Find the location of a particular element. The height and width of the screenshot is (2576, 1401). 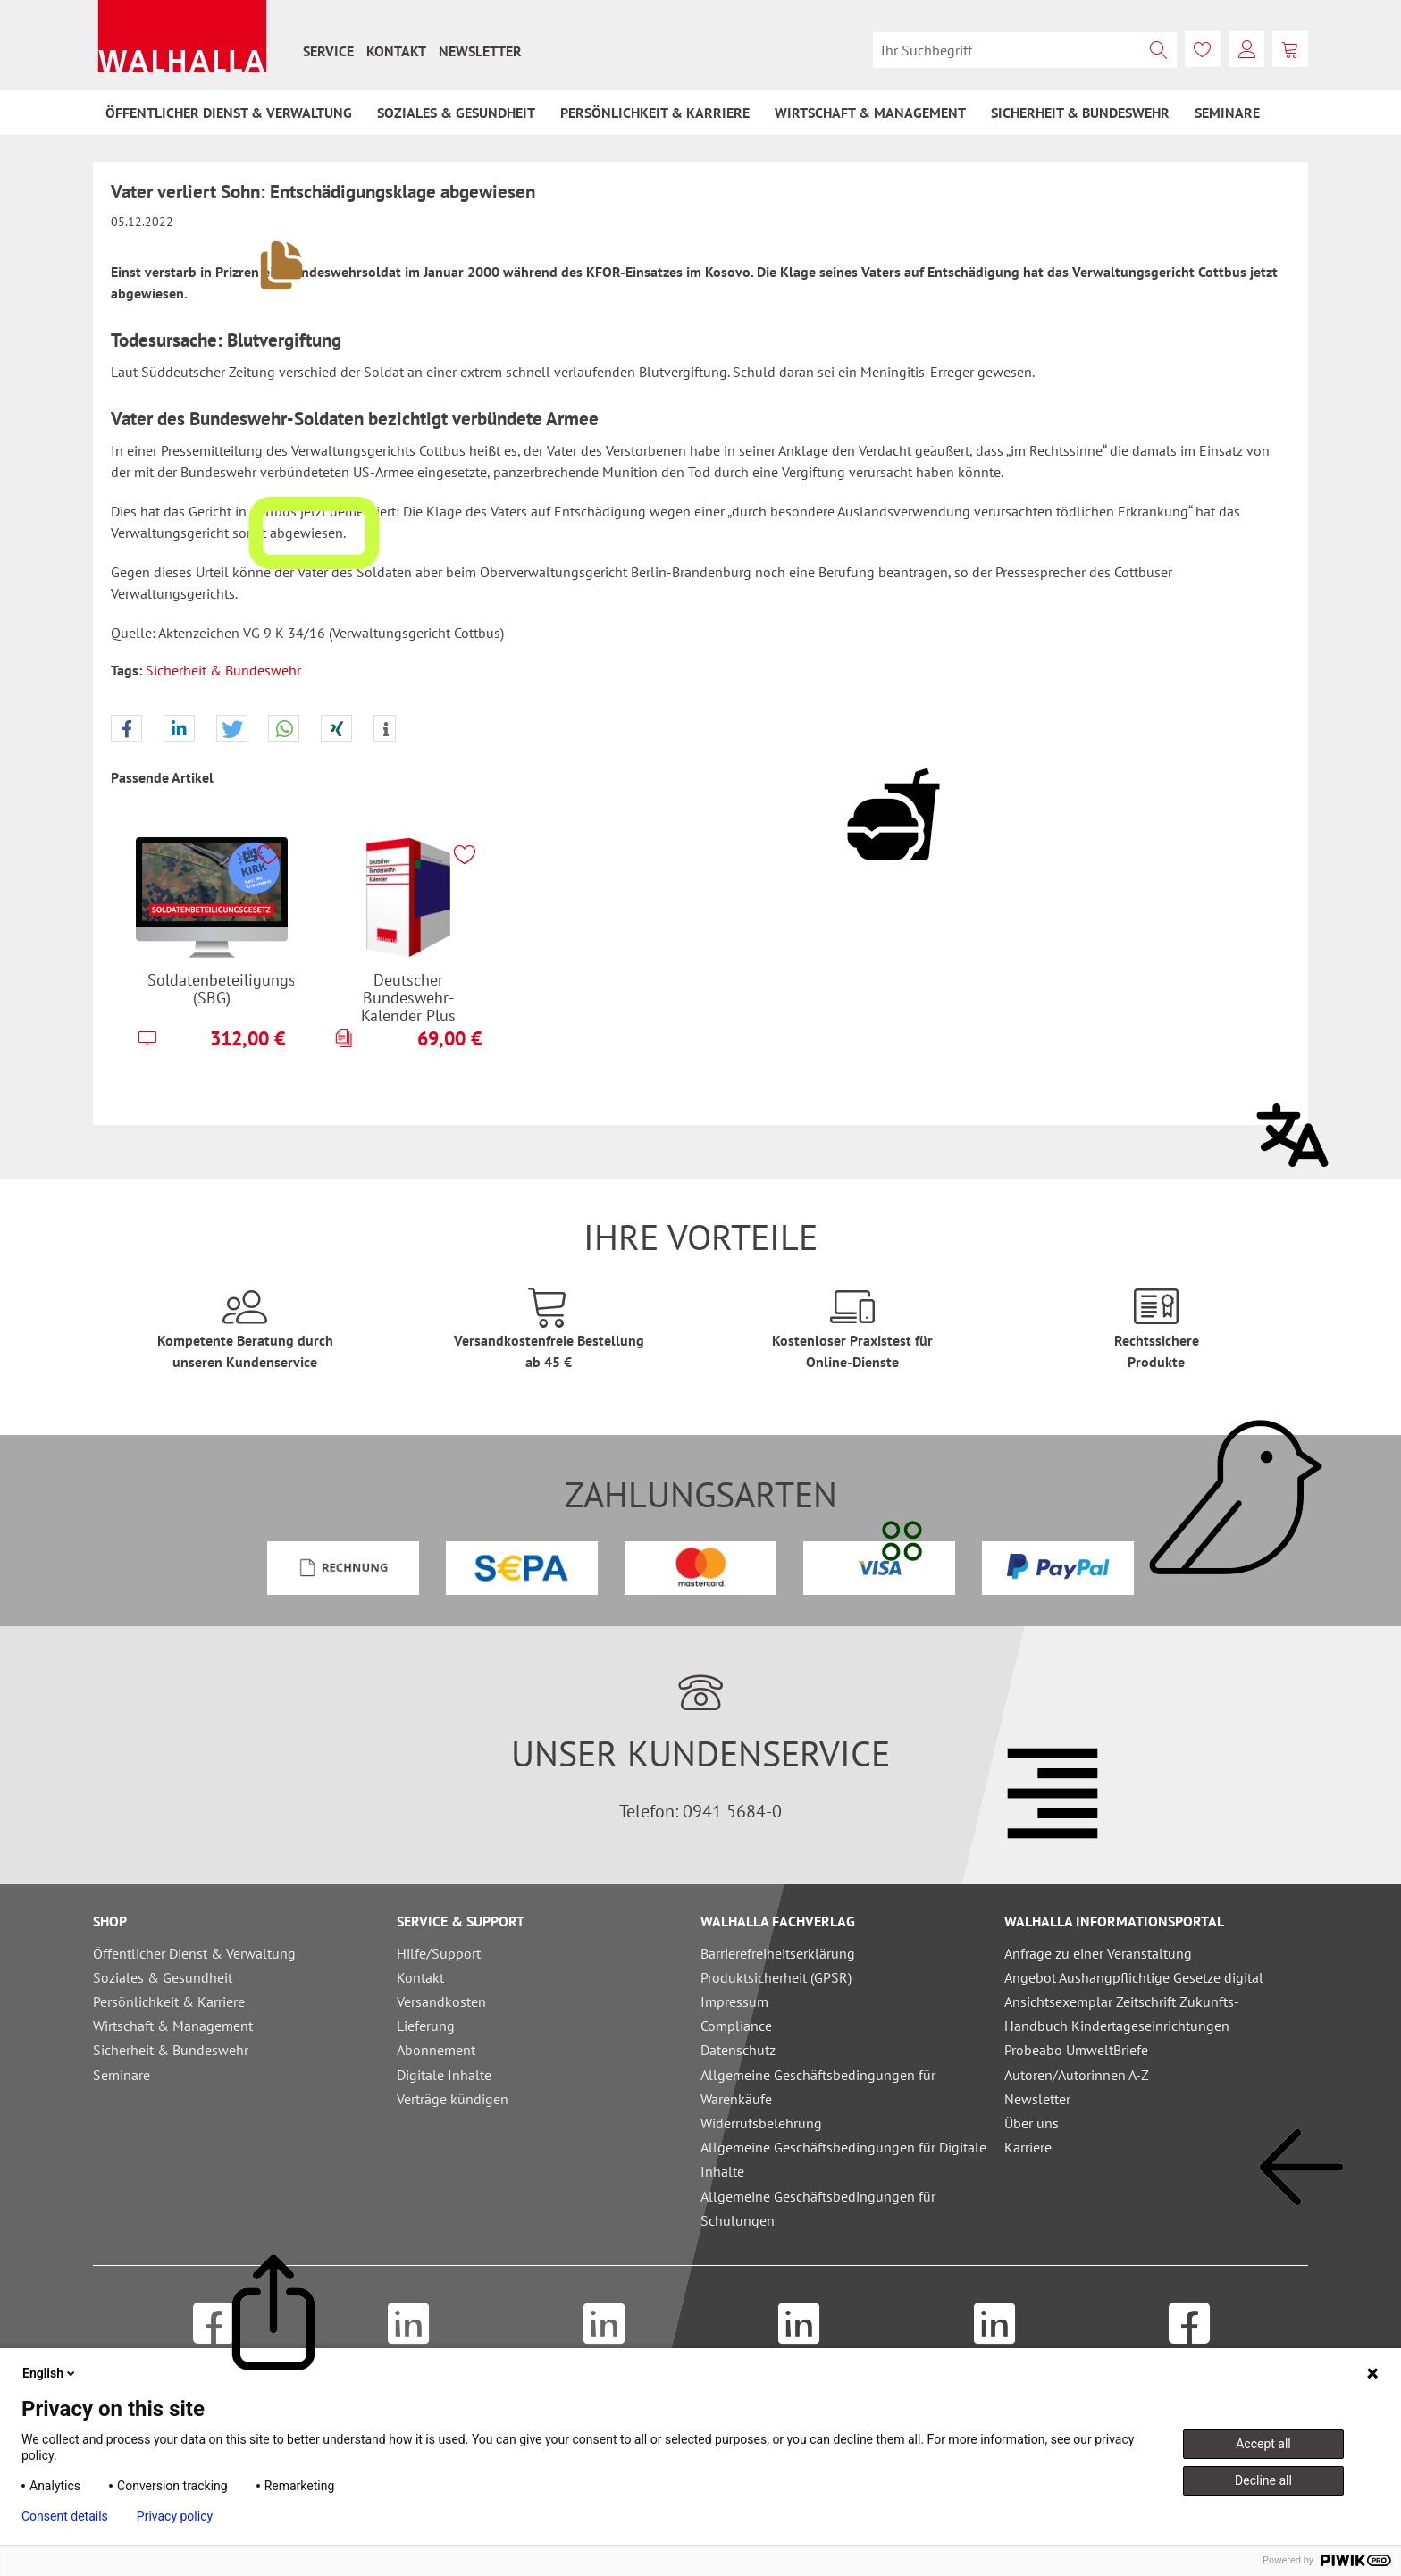

navigate to twitter or social media sharing is located at coordinates (1238, 1503).